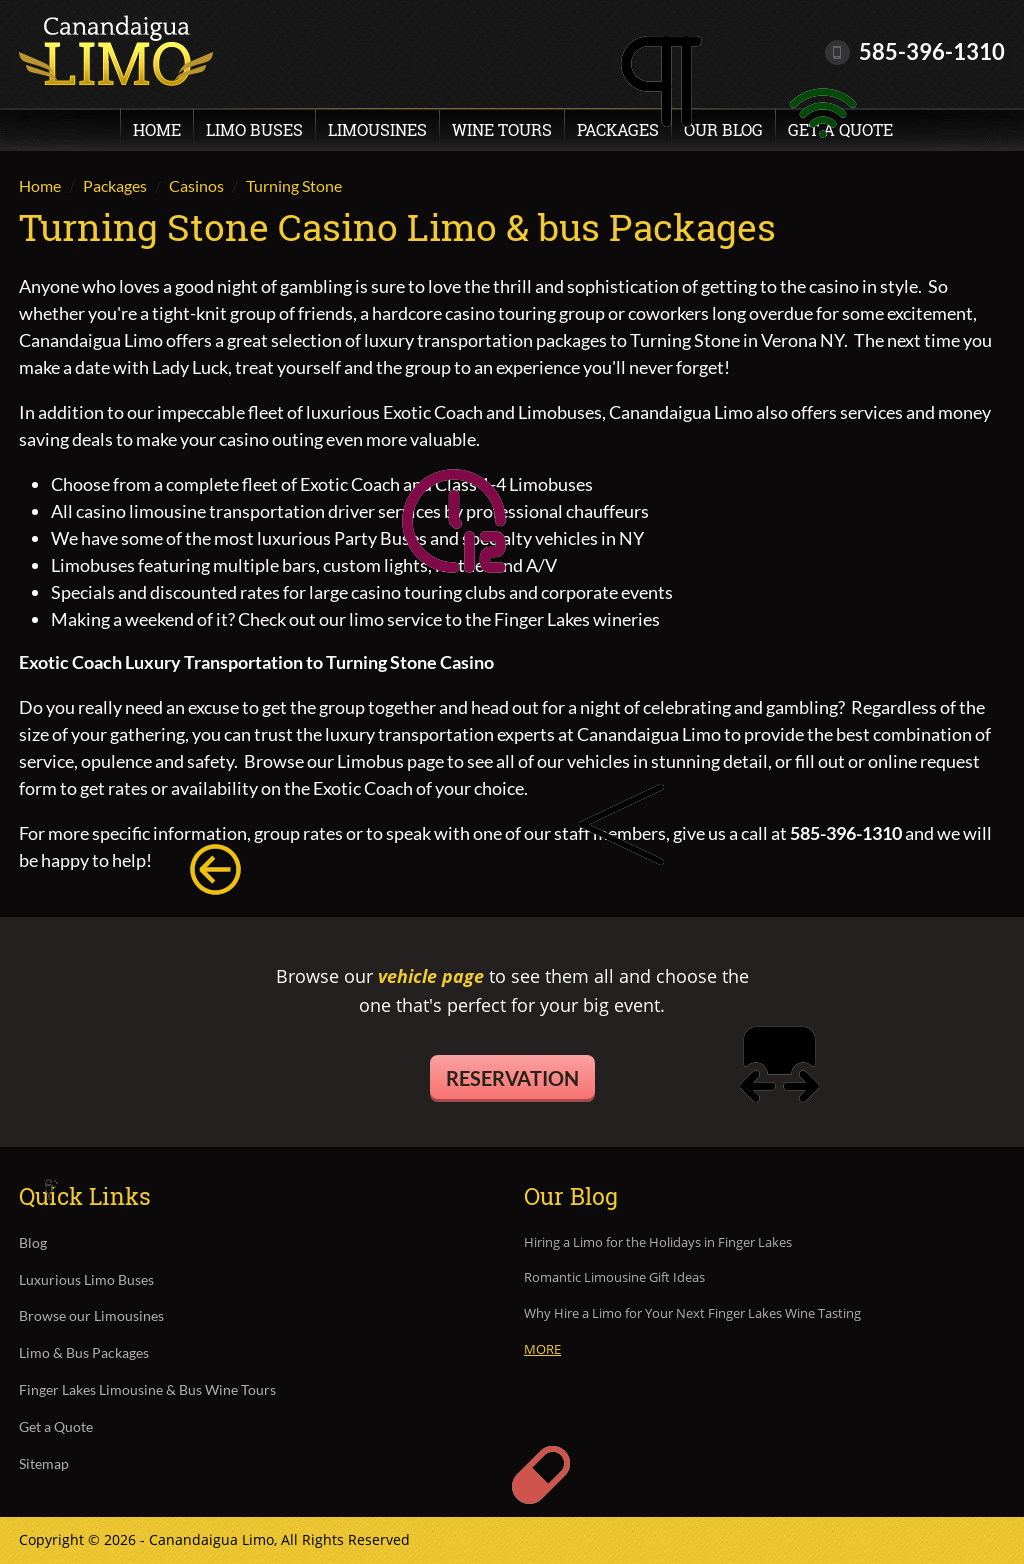  I want to click on auto-fit content to available width, so click(779, 1062).